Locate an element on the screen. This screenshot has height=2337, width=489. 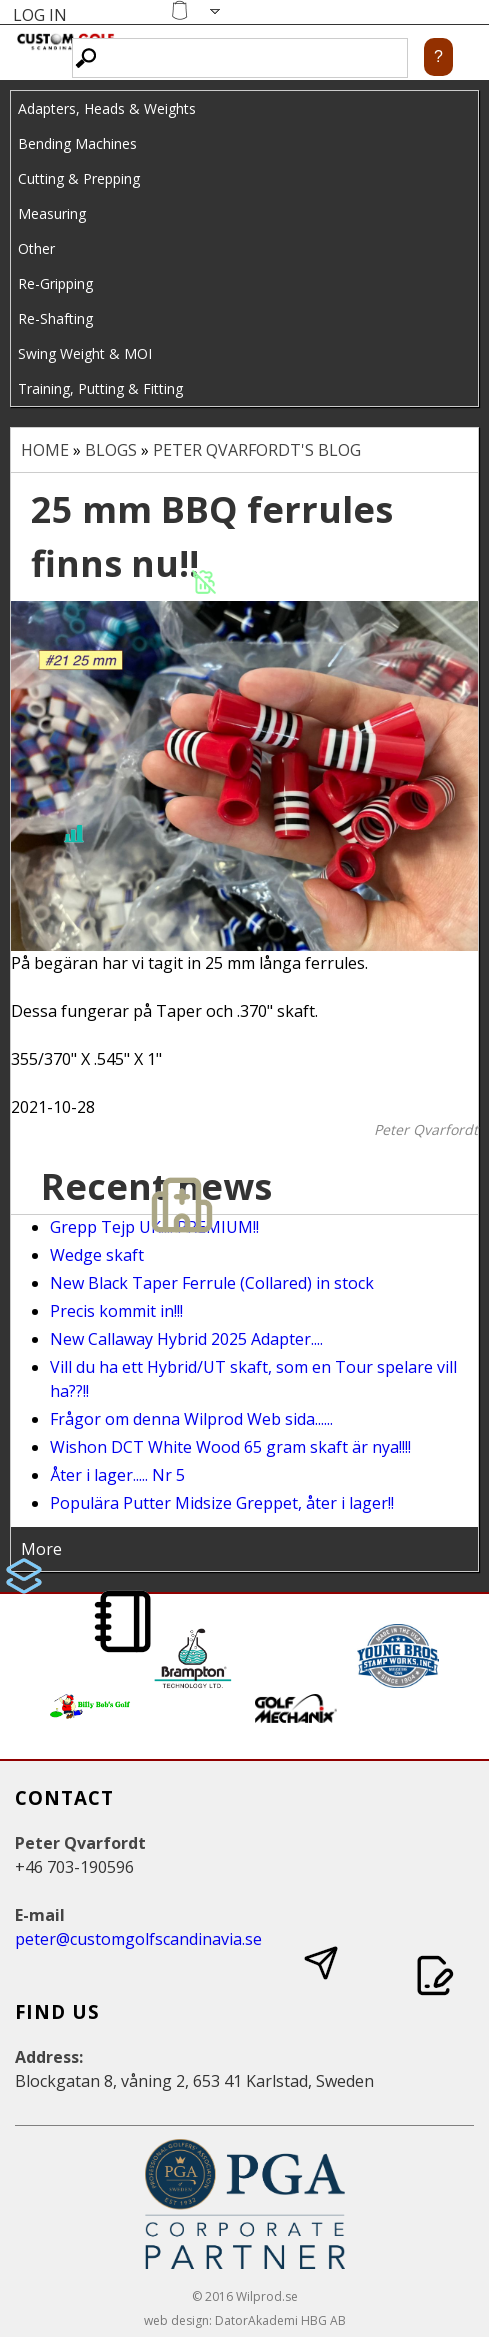
edit document is located at coordinates (433, 1975).